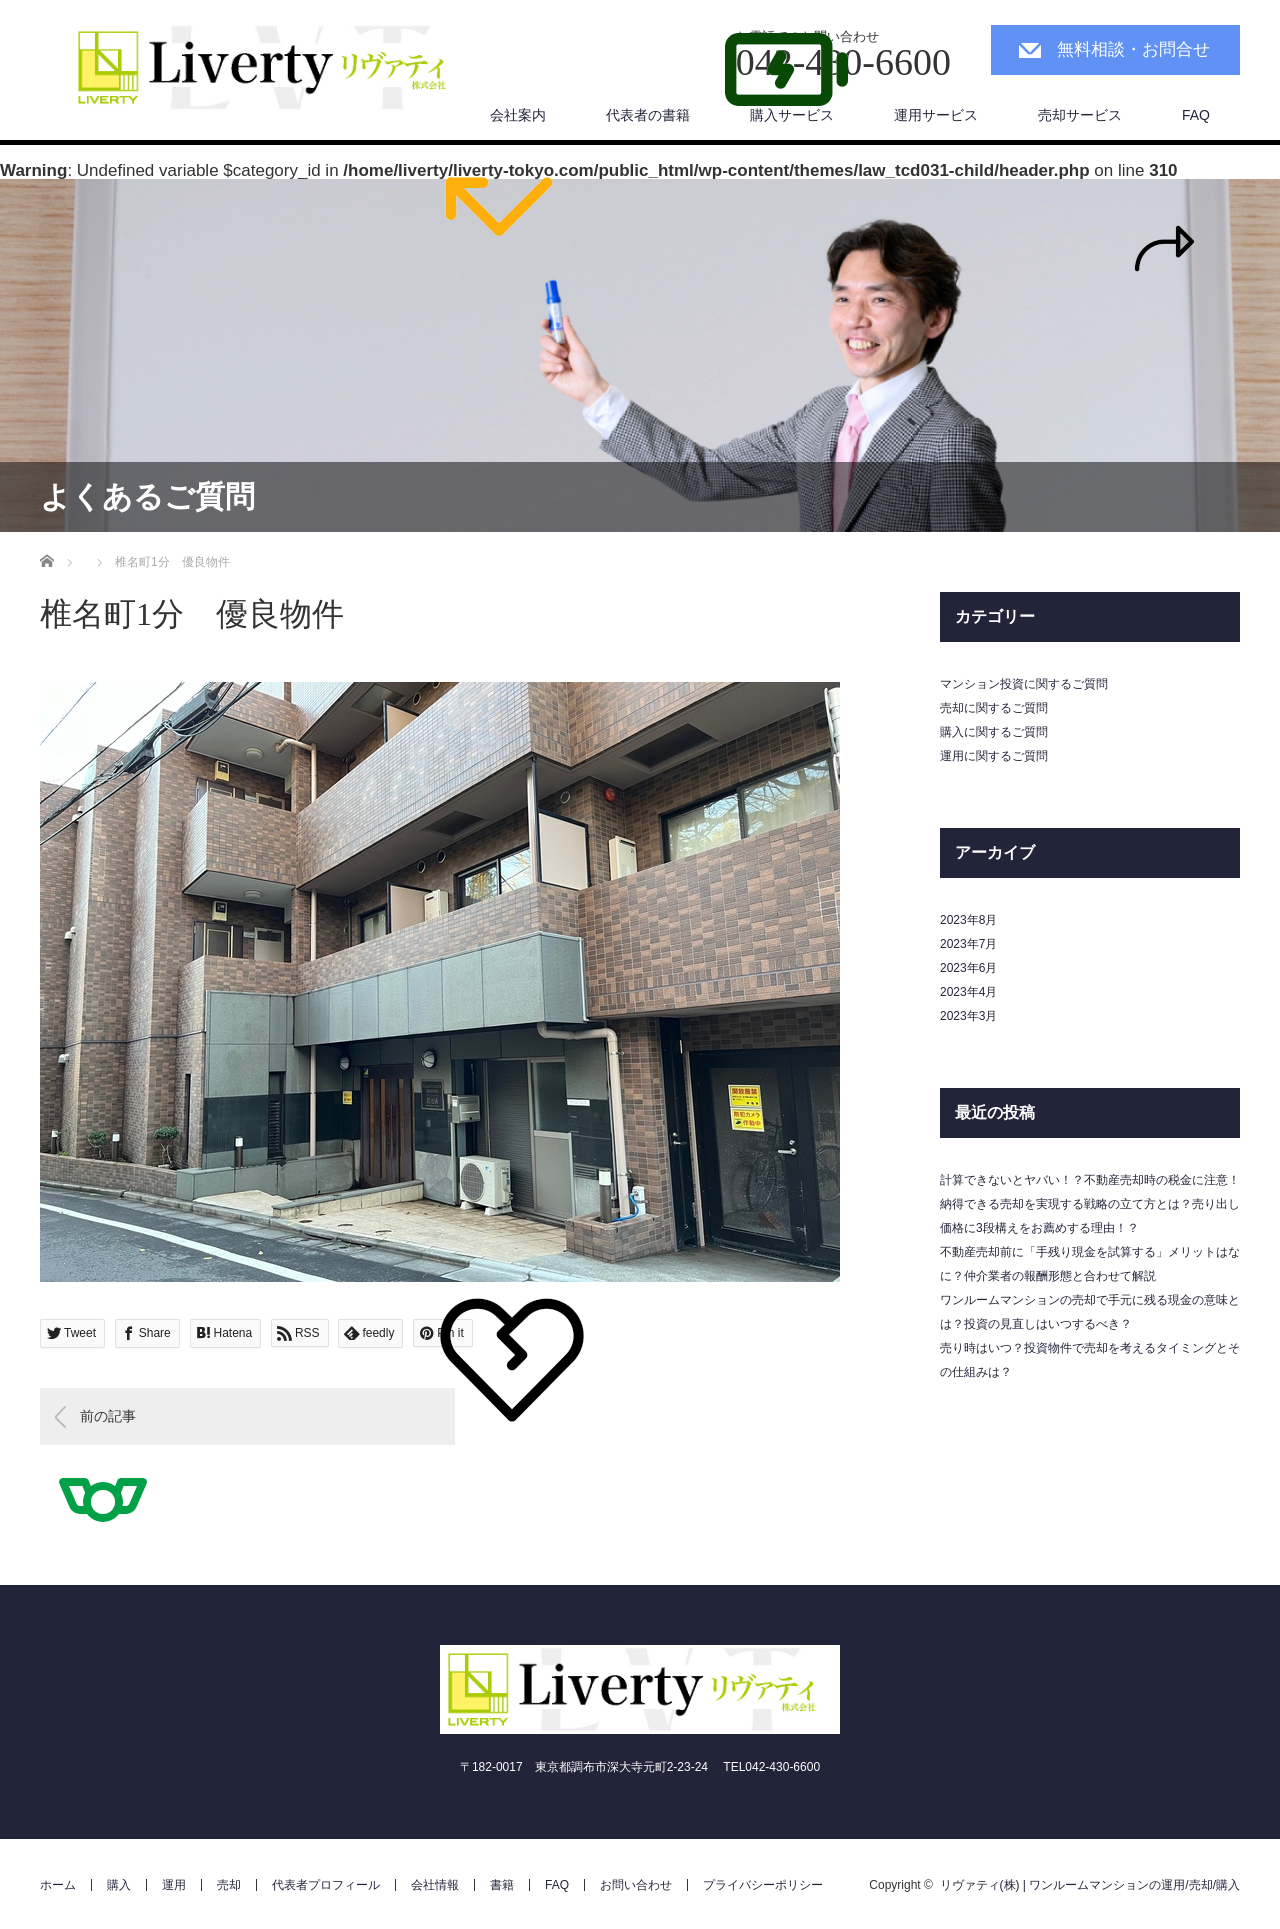 The height and width of the screenshot is (1929, 1280). Describe the element at coordinates (1164, 248) in the screenshot. I see `share or forward content` at that location.